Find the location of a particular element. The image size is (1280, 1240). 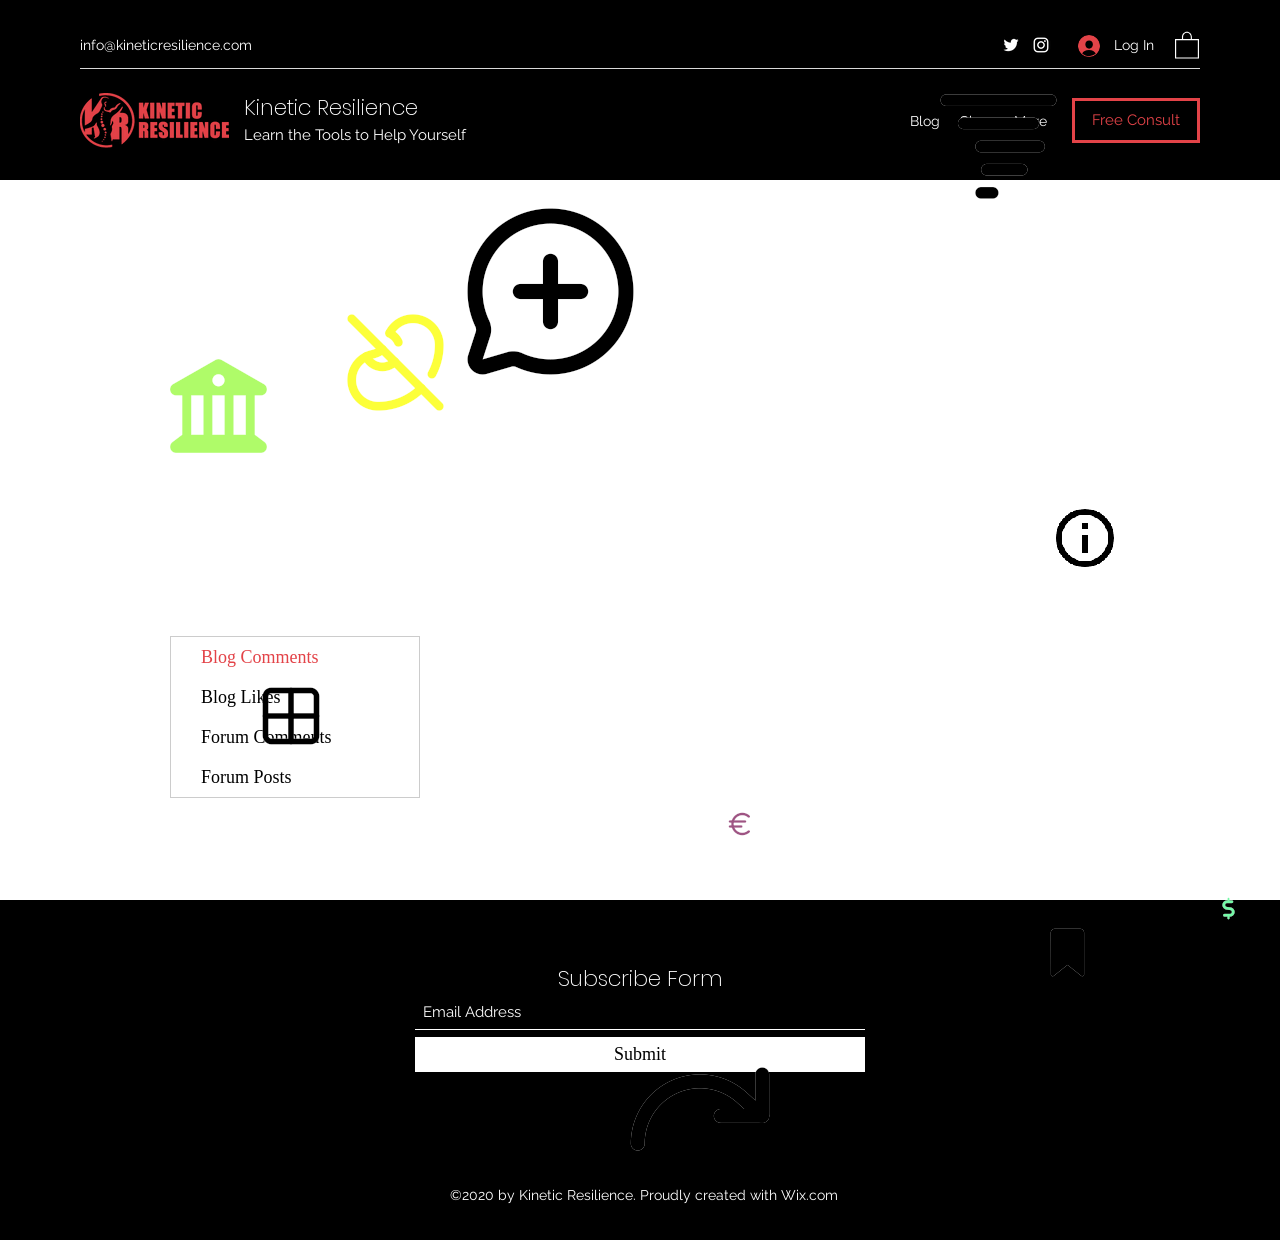

start a new conversation is located at coordinates (550, 291).